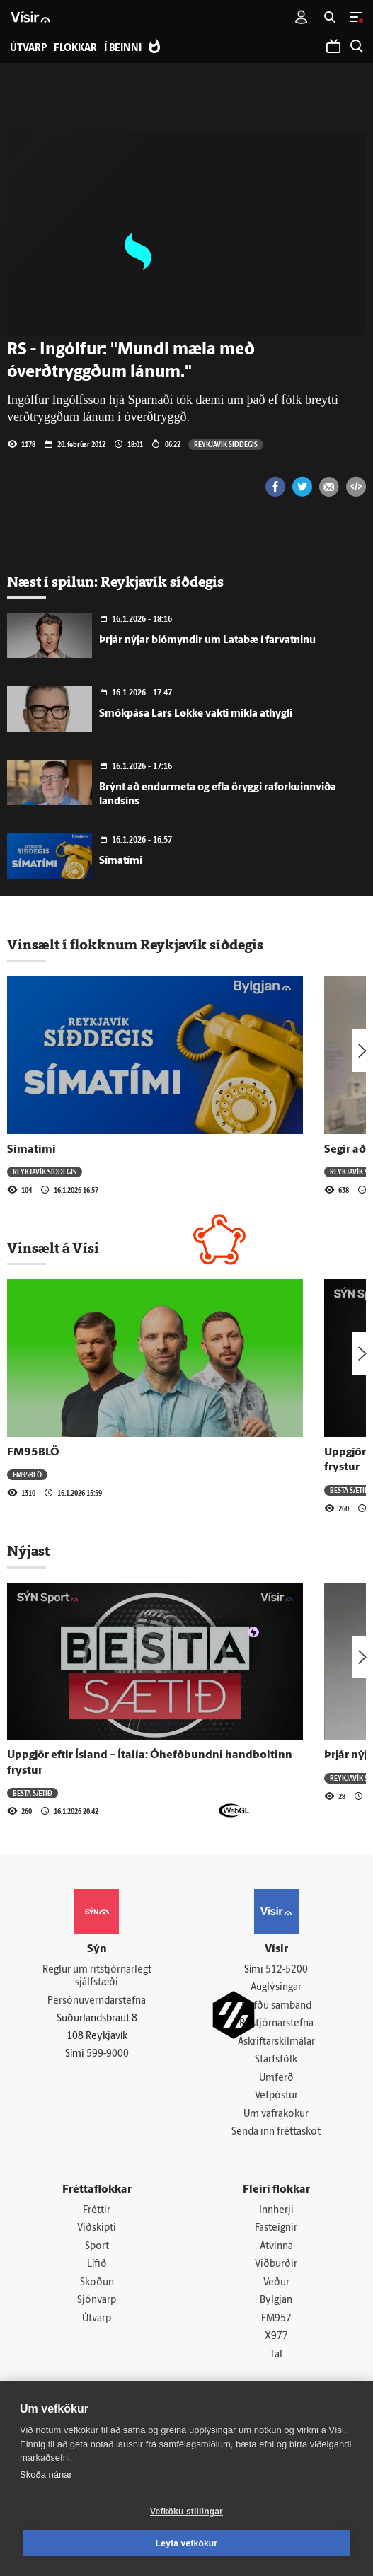  I want to click on fastlane app automation tool logo, so click(219, 1240).